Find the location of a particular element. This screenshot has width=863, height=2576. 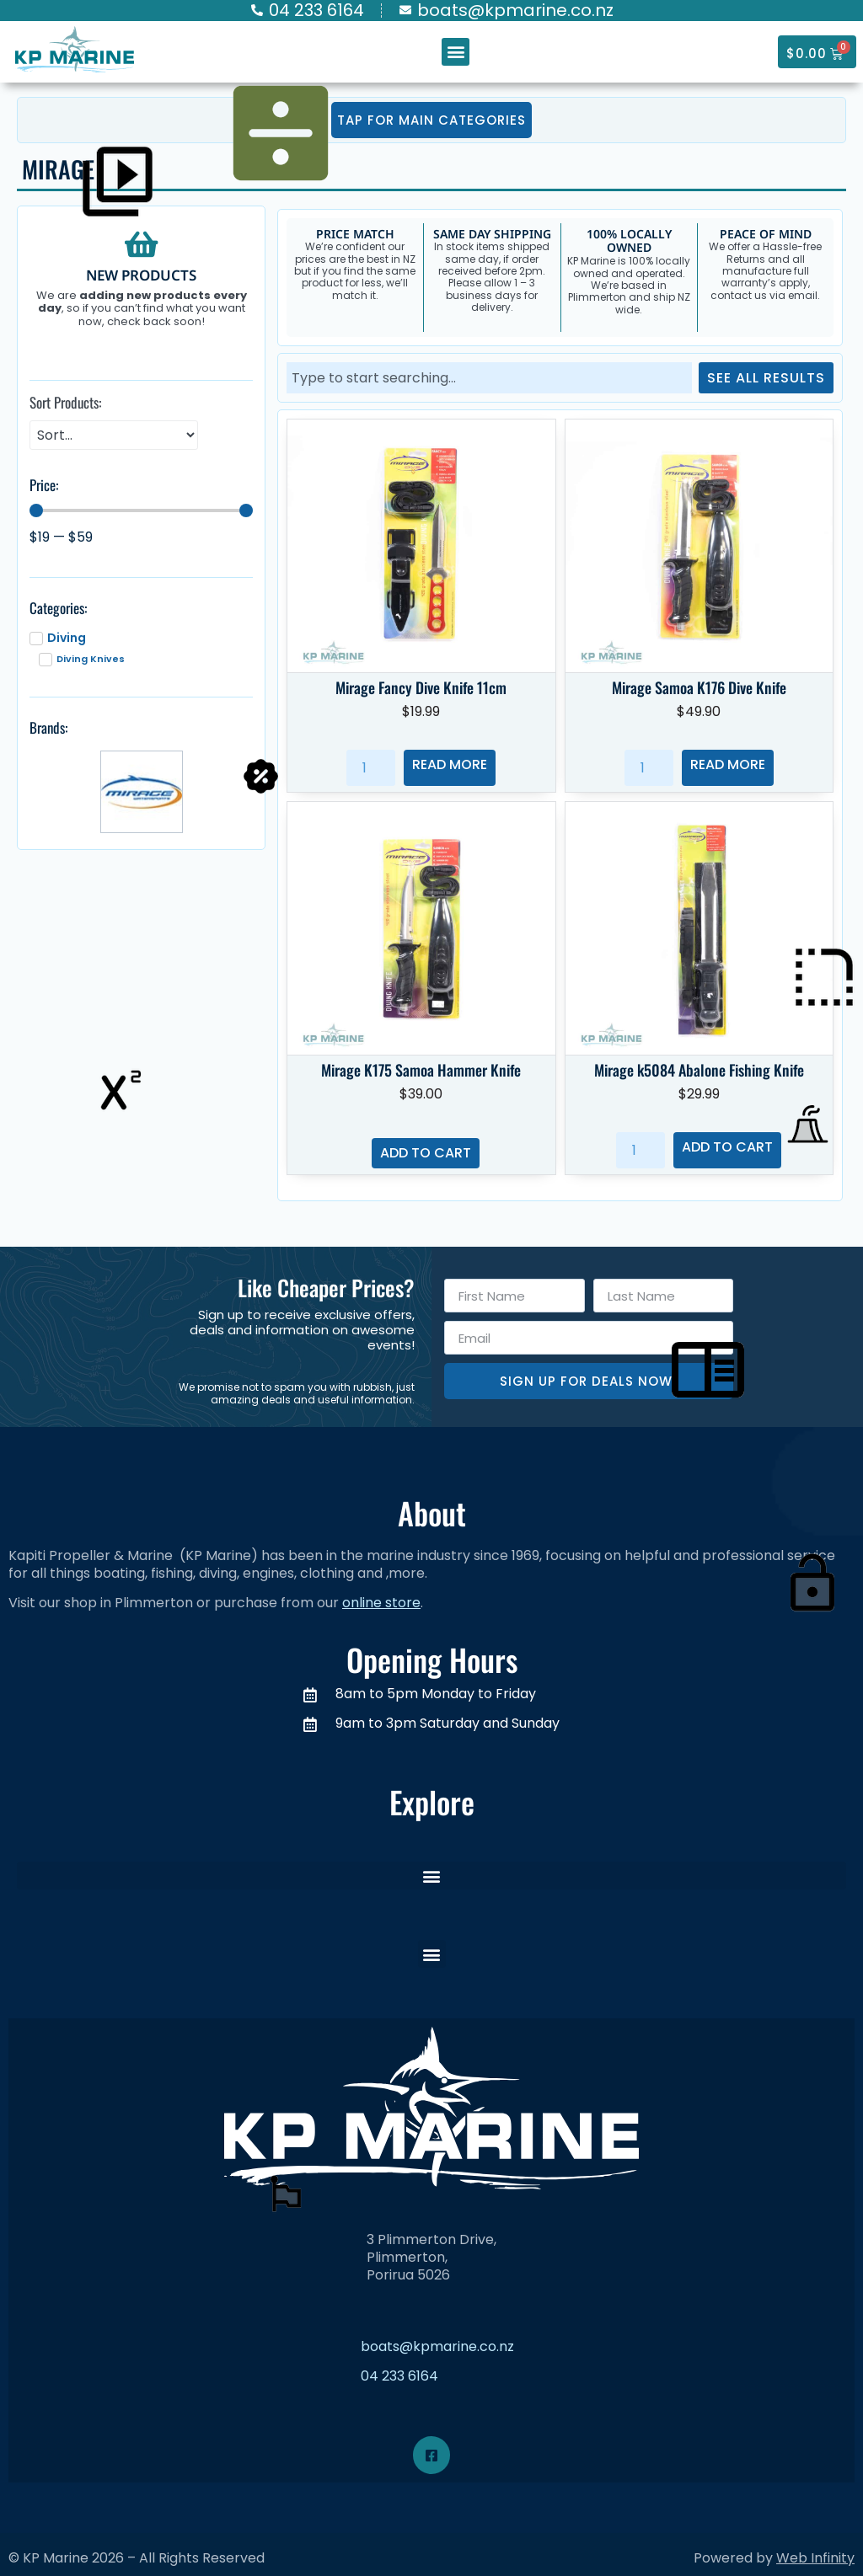

add a flag emoji to your message is located at coordinates (286, 2194).